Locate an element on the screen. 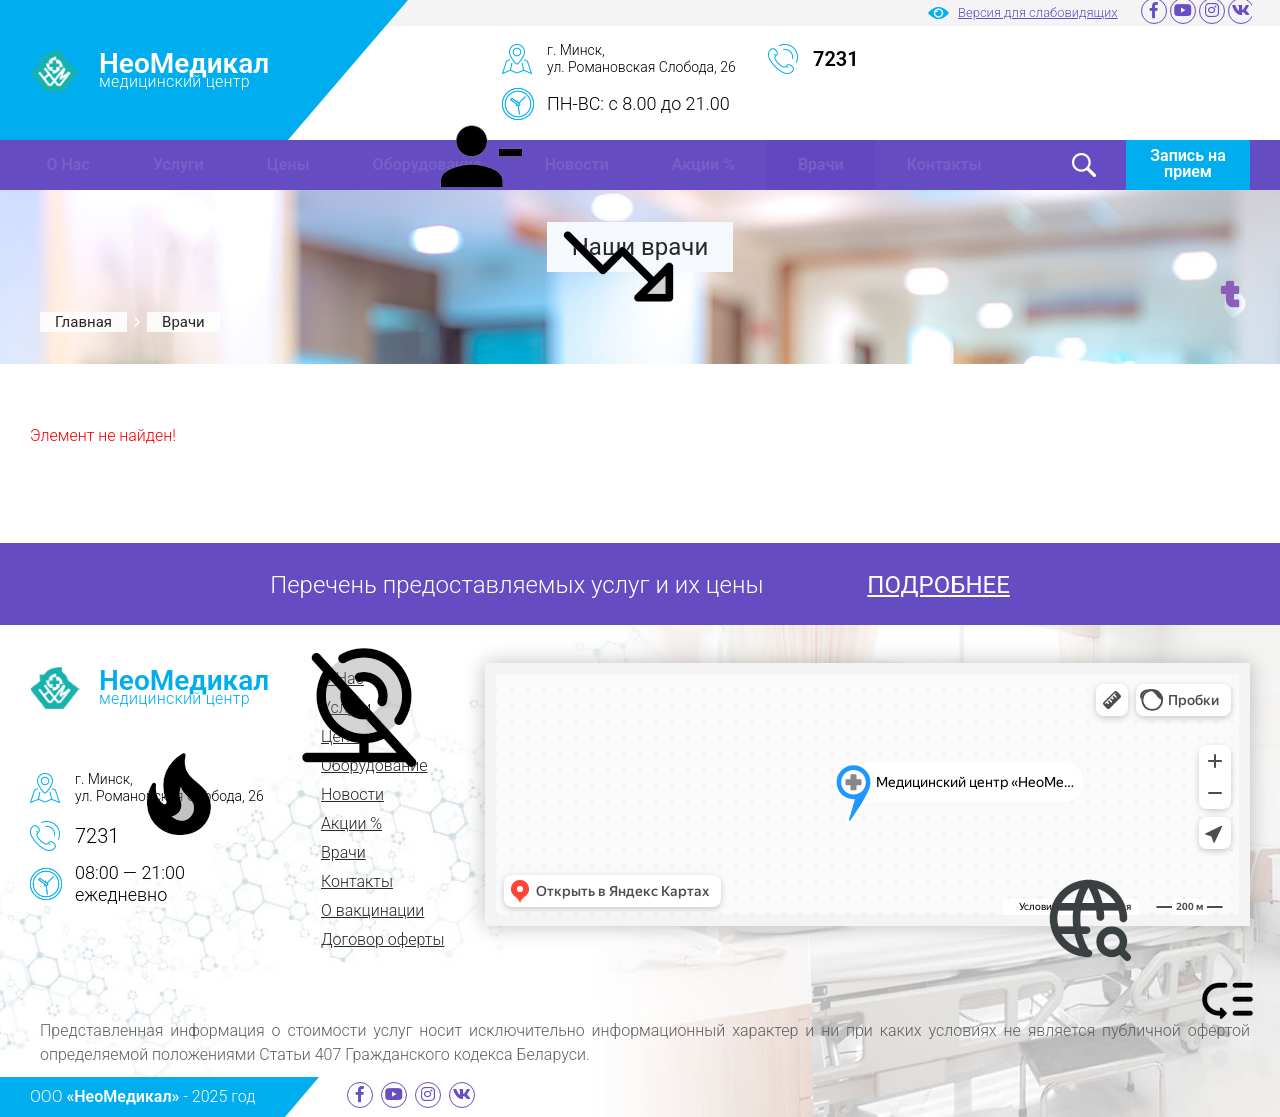  locate nearby fire stations is located at coordinates (179, 795).